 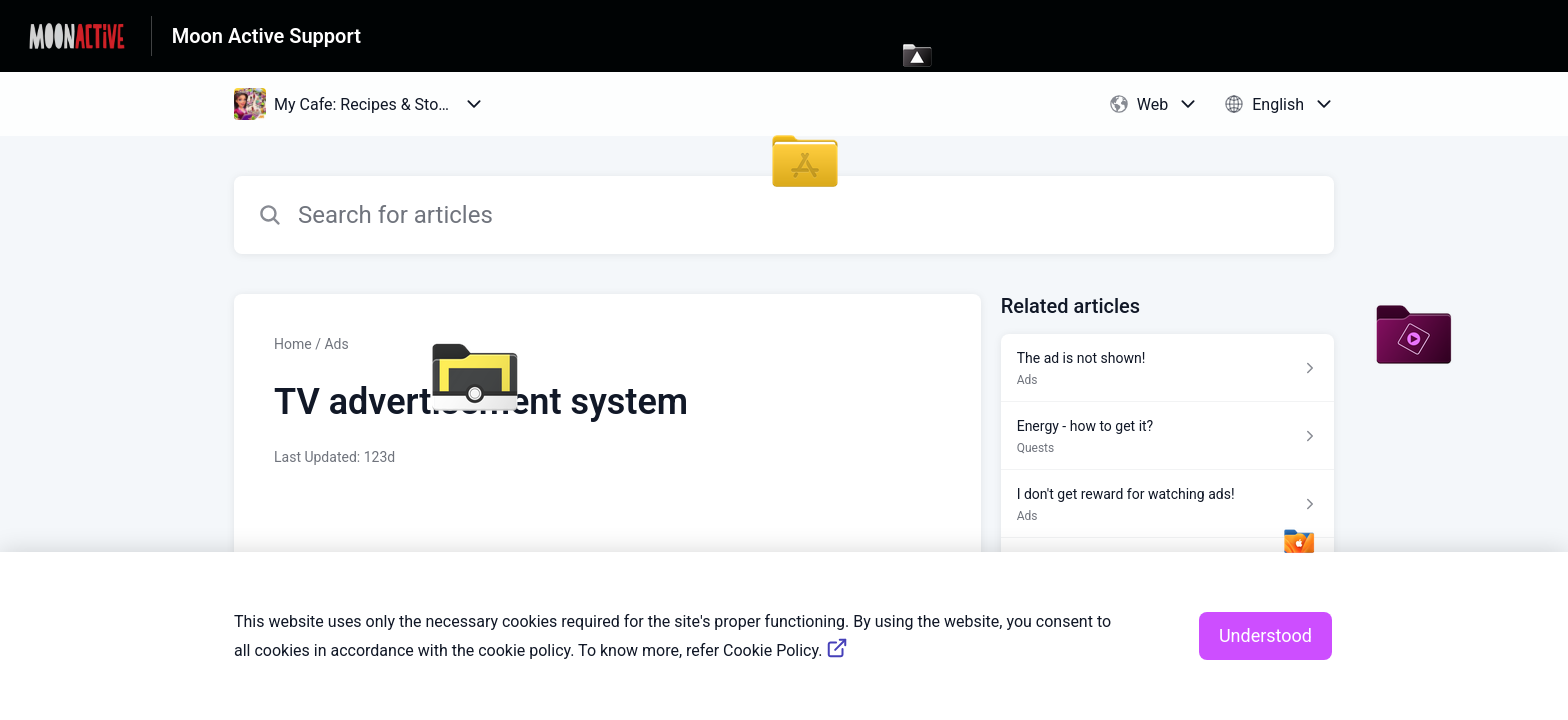 What do you see at coordinates (474, 379) in the screenshot?
I see `folder for pokémon ultra ball collection or game assets` at bounding box center [474, 379].